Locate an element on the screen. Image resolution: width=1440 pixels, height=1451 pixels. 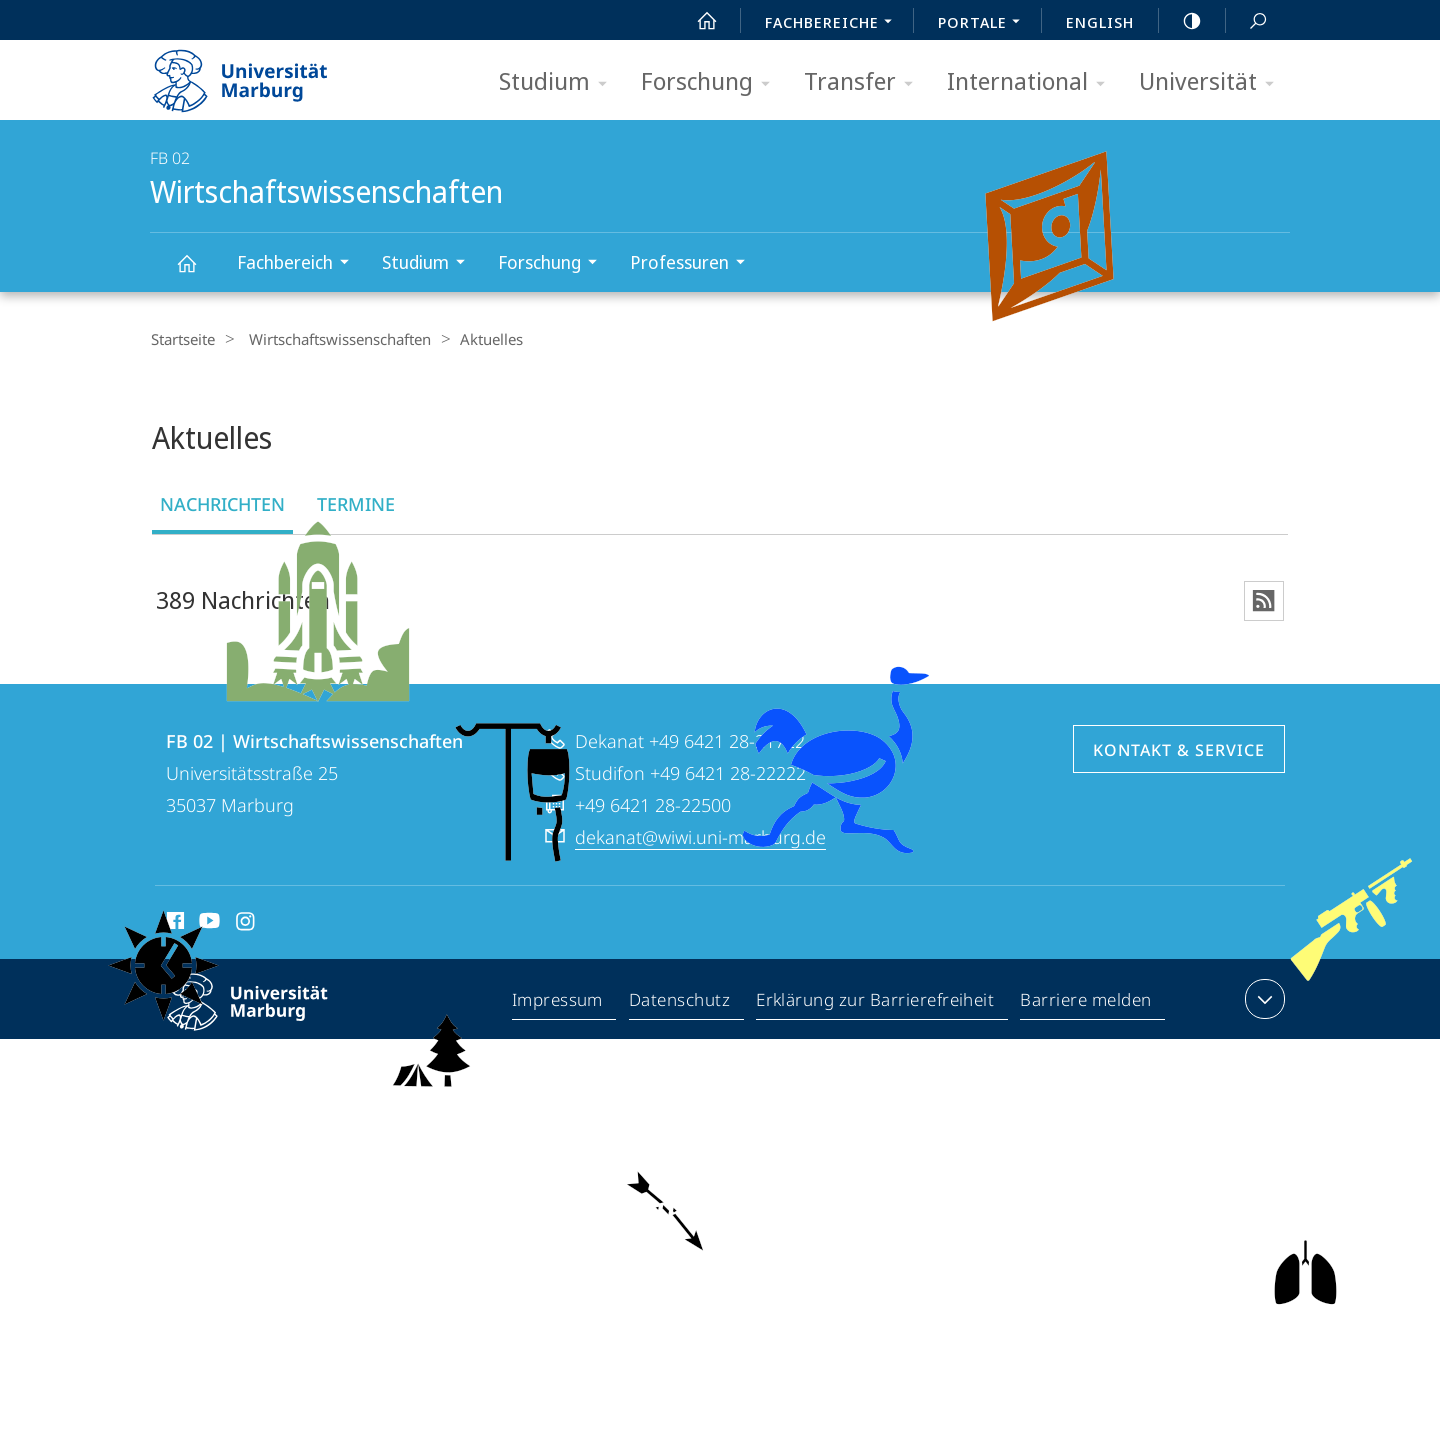
access medical or health-related features is located at coordinates (519, 786).